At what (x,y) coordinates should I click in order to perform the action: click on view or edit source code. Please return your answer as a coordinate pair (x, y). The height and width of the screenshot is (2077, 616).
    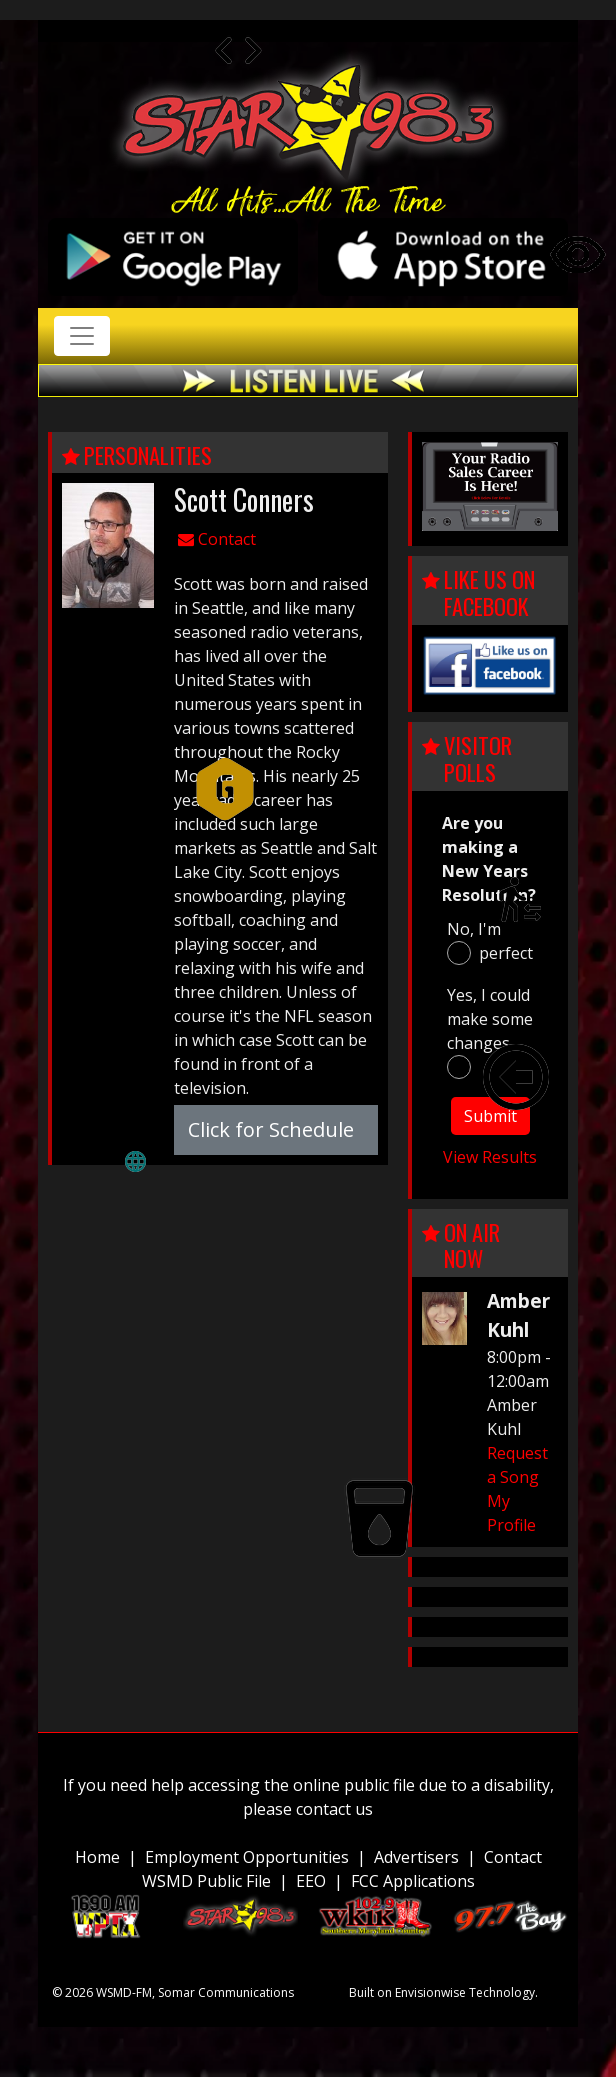
    Looking at the image, I should click on (238, 50).